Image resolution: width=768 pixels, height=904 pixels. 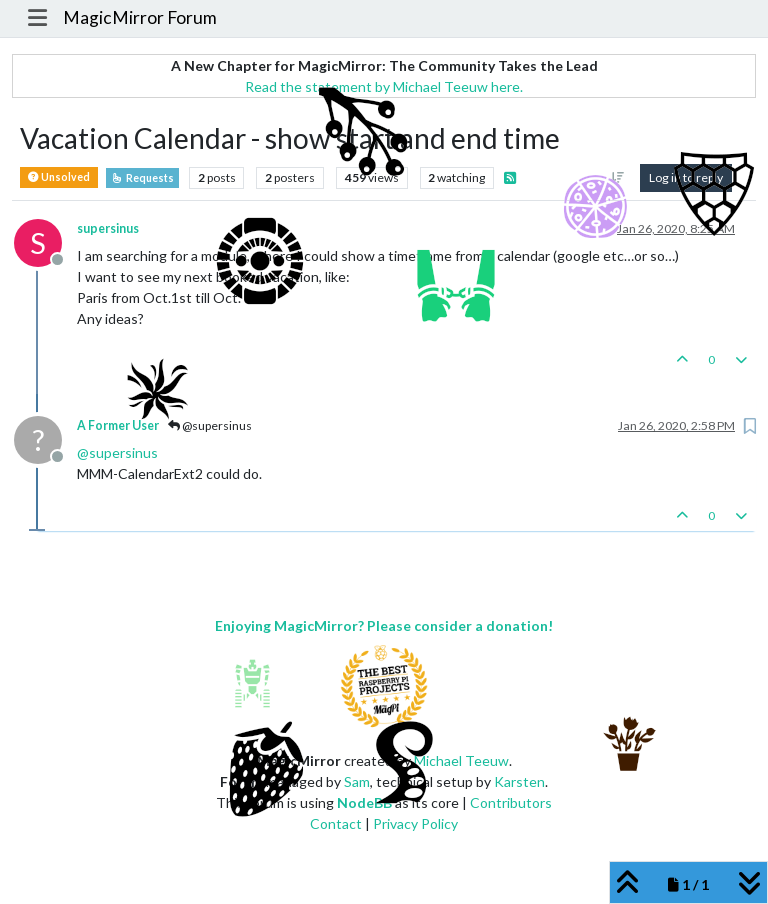 What do you see at coordinates (714, 194) in the screenshot?
I see `equip or select a defensive shield item` at bounding box center [714, 194].